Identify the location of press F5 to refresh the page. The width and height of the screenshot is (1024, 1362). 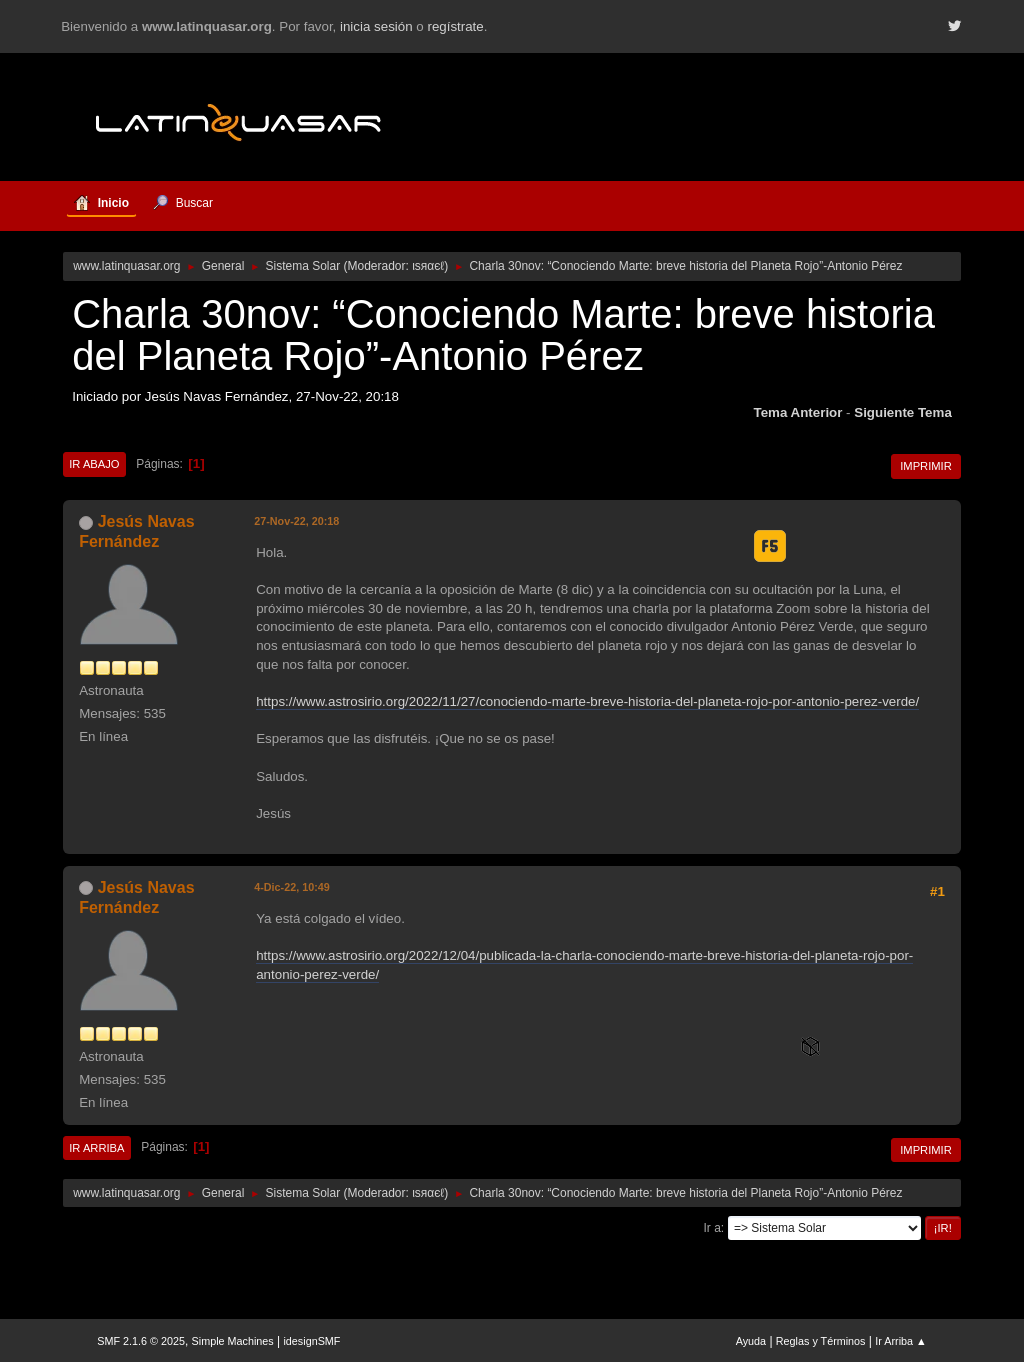
(770, 546).